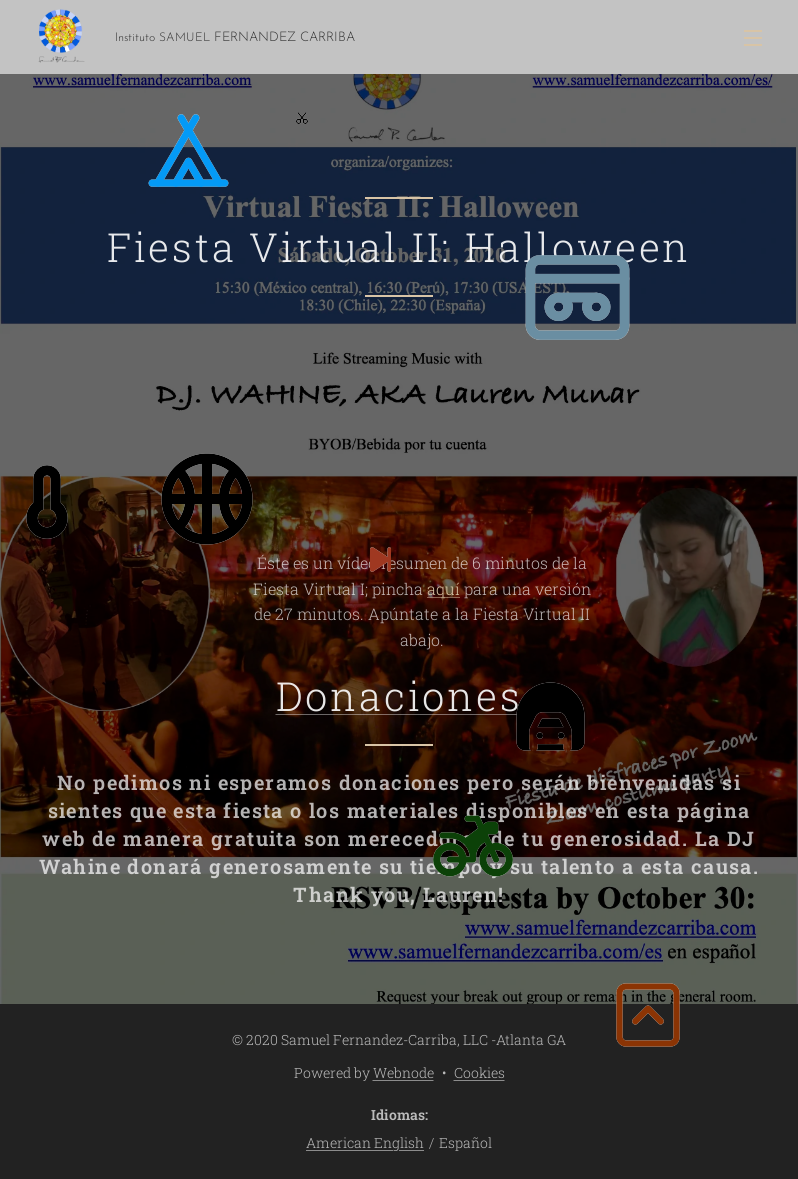  I want to click on access sports or basketball-related content, so click(207, 499).